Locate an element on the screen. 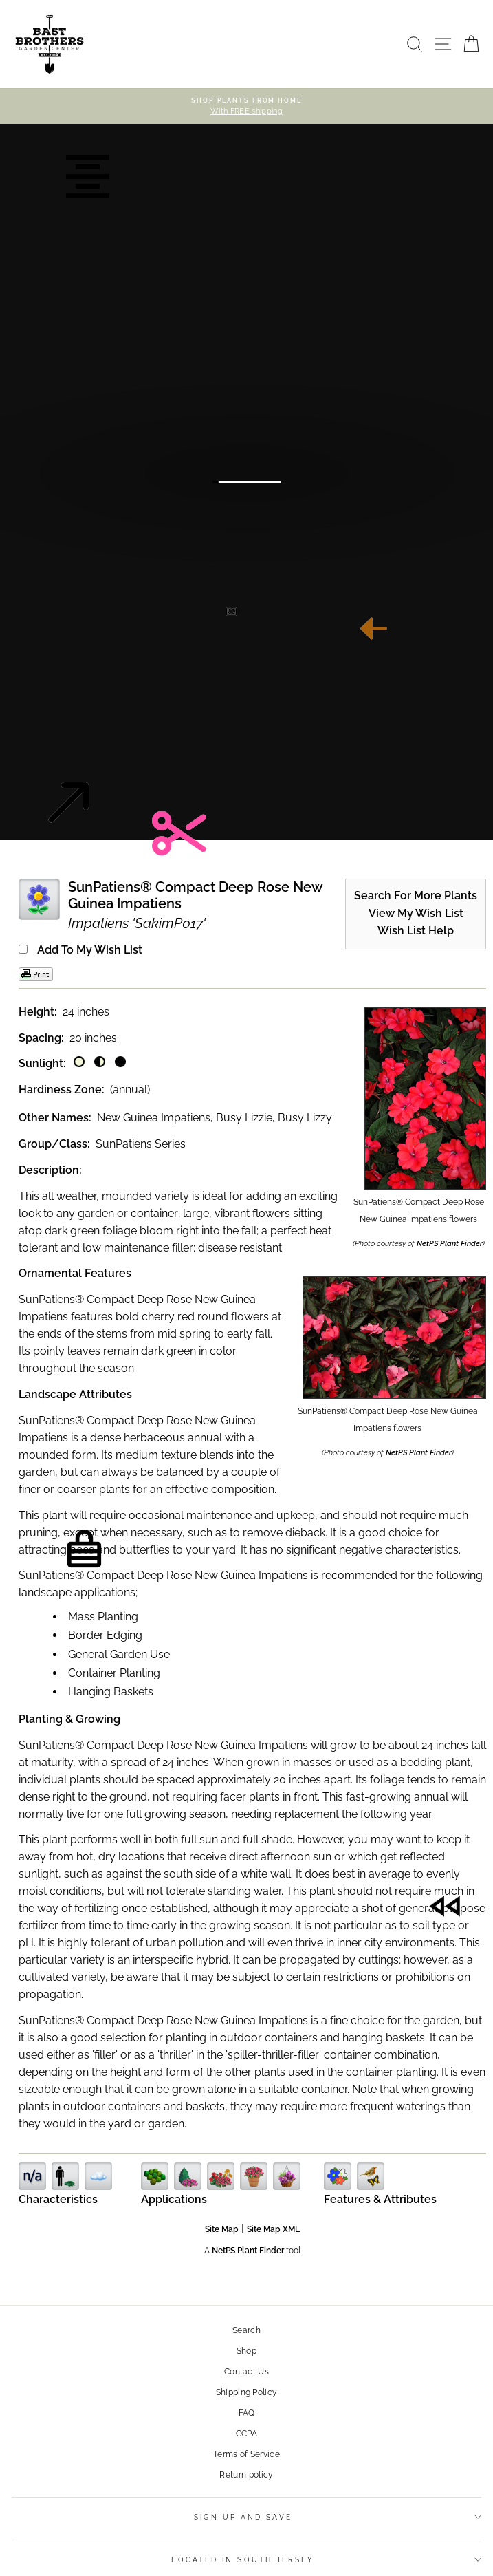  rewind media playback is located at coordinates (446, 1906).